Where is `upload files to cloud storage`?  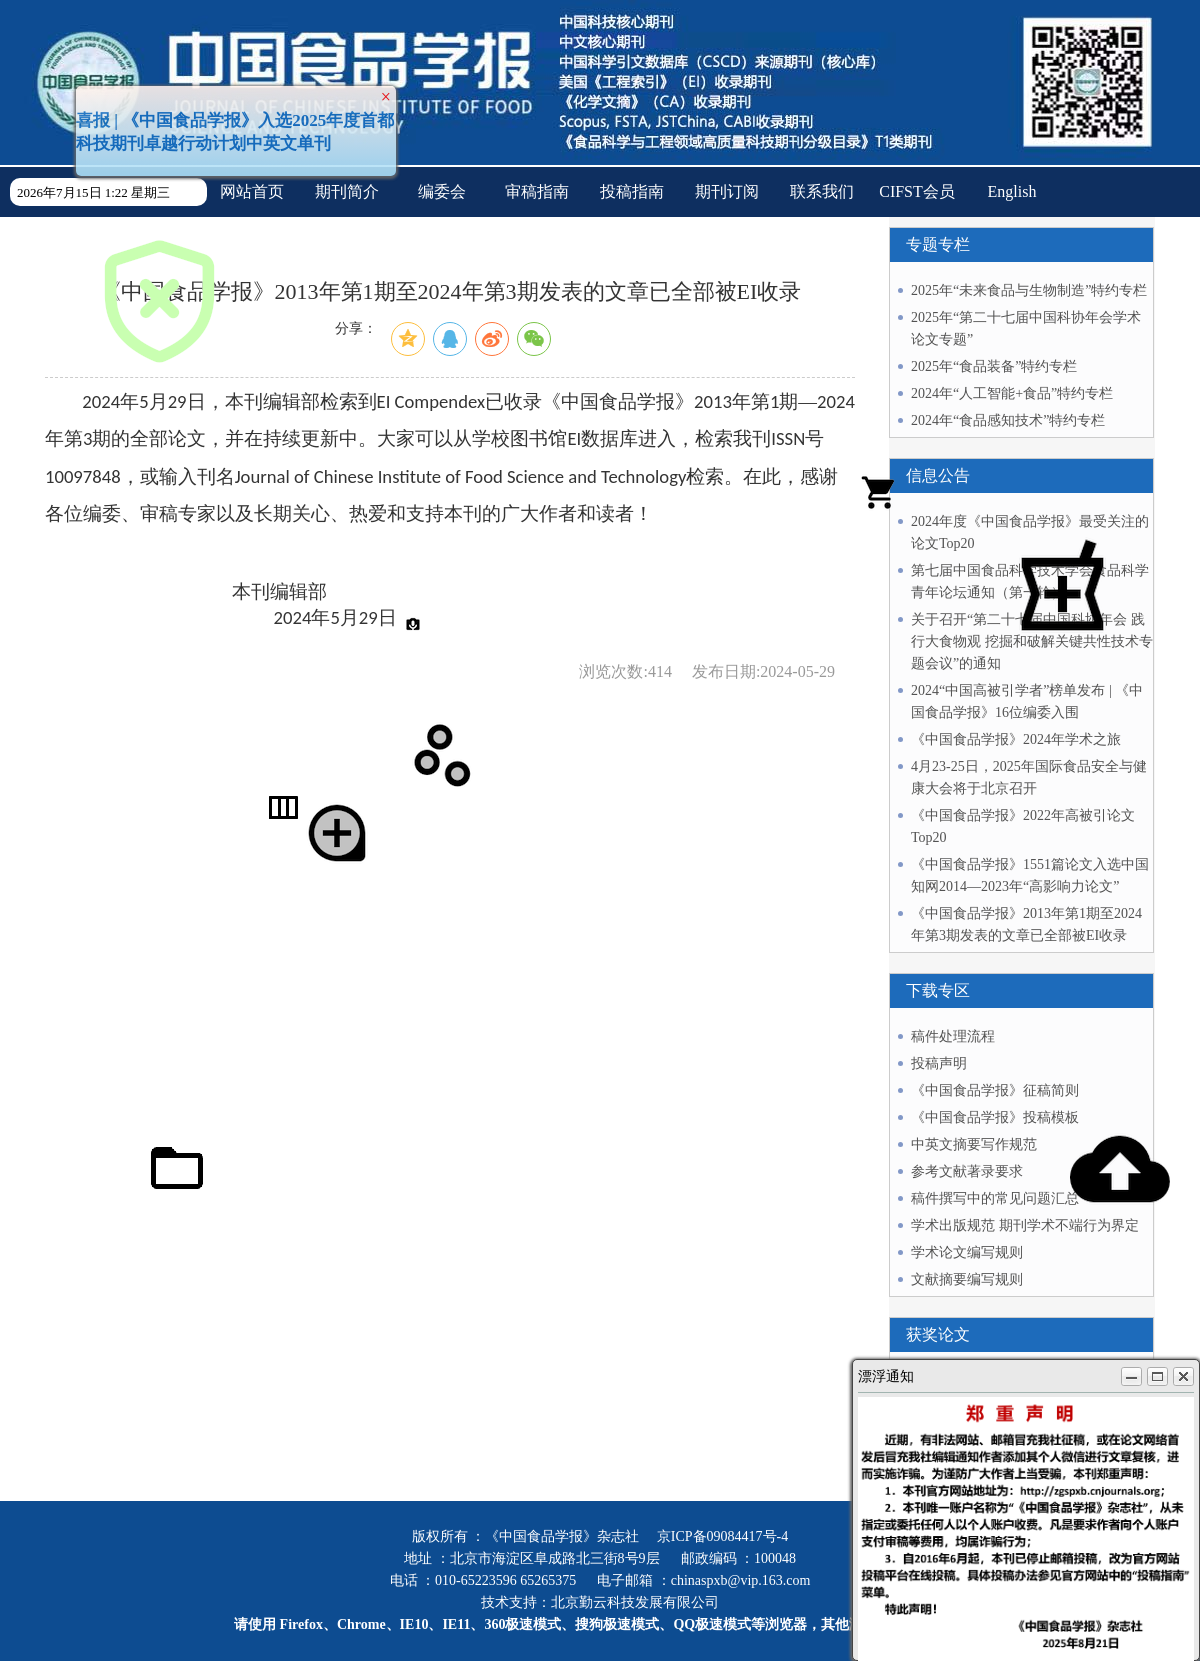 upload files to cloud storage is located at coordinates (1120, 1169).